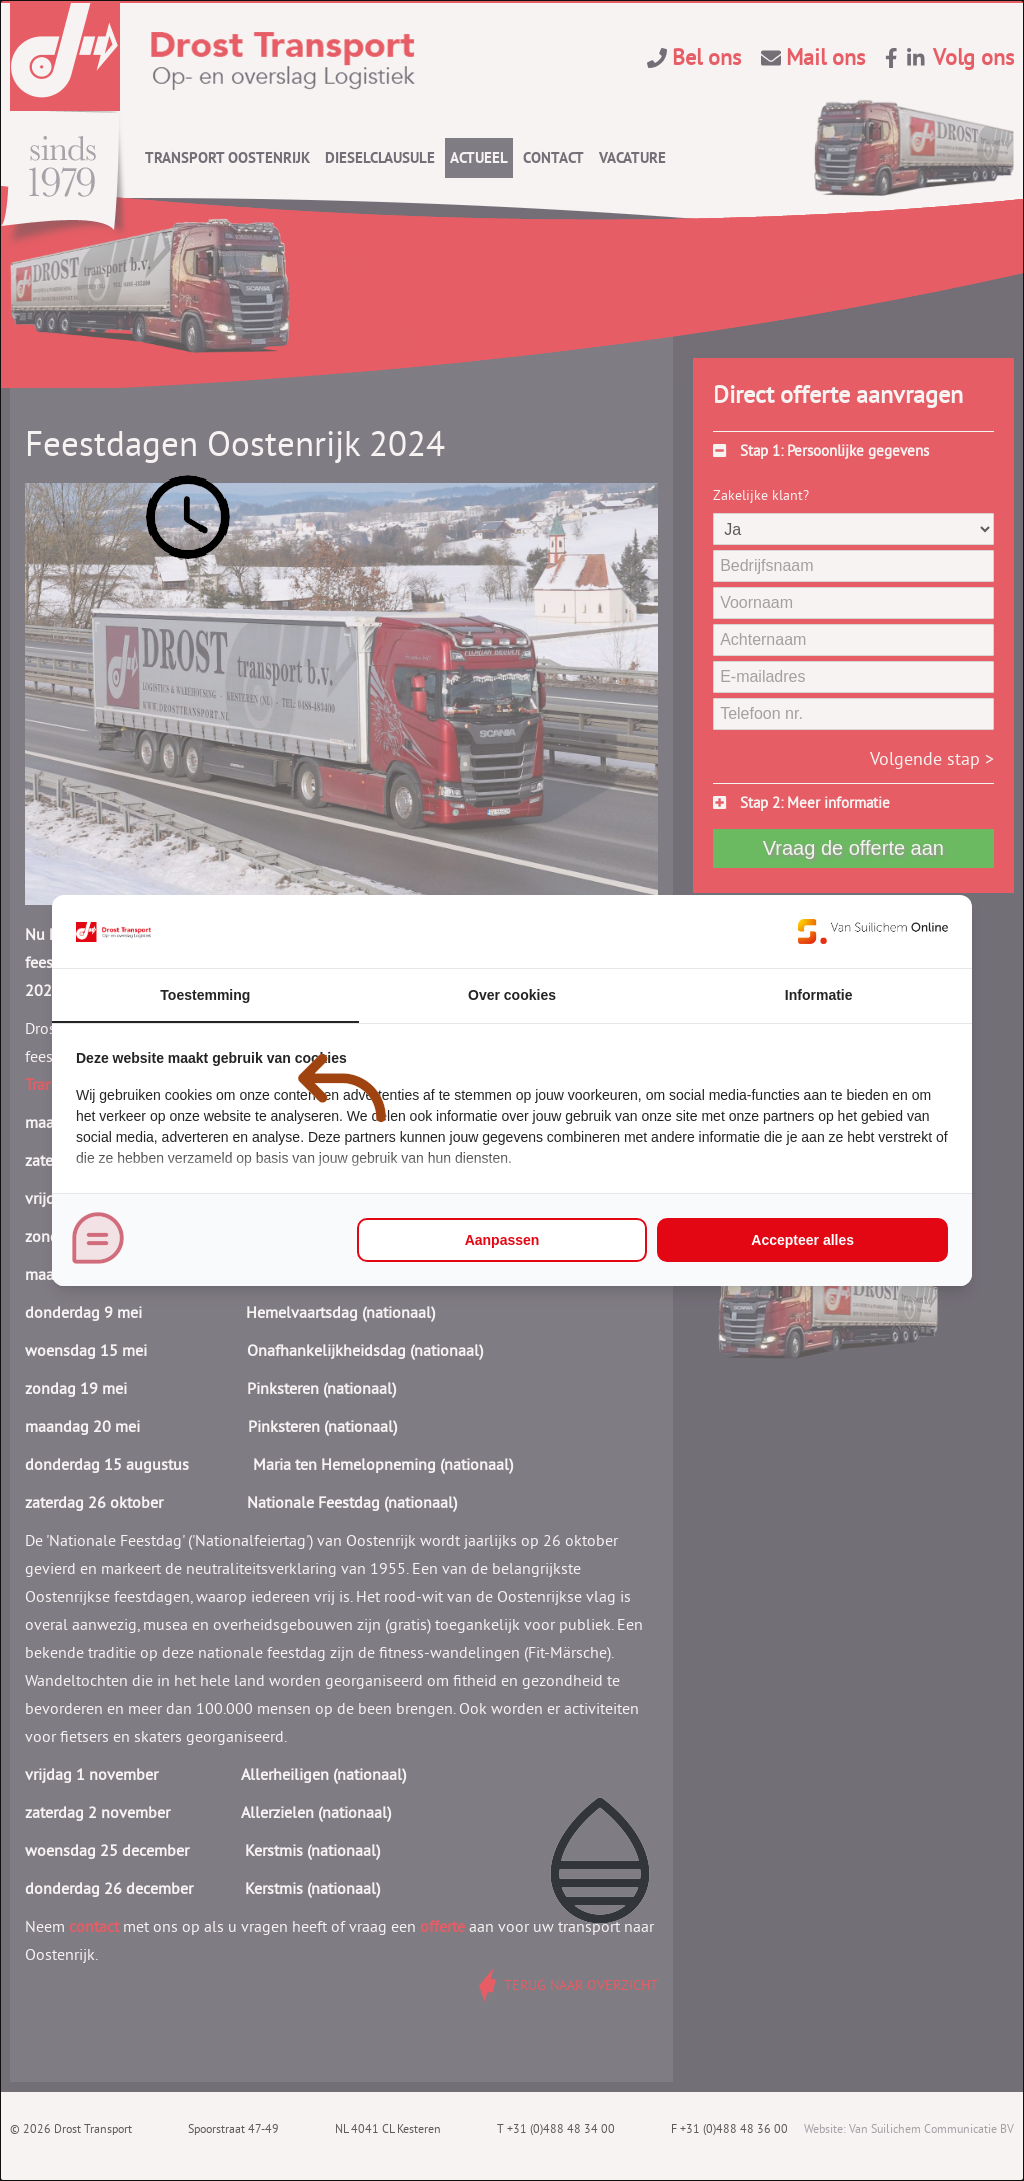 Image resolution: width=1024 pixels, height=2181 pixels. What do you see at coordinates (188, 517) in the screenshot?
I see `view time or clock settings` at bounding box center [188, 517].